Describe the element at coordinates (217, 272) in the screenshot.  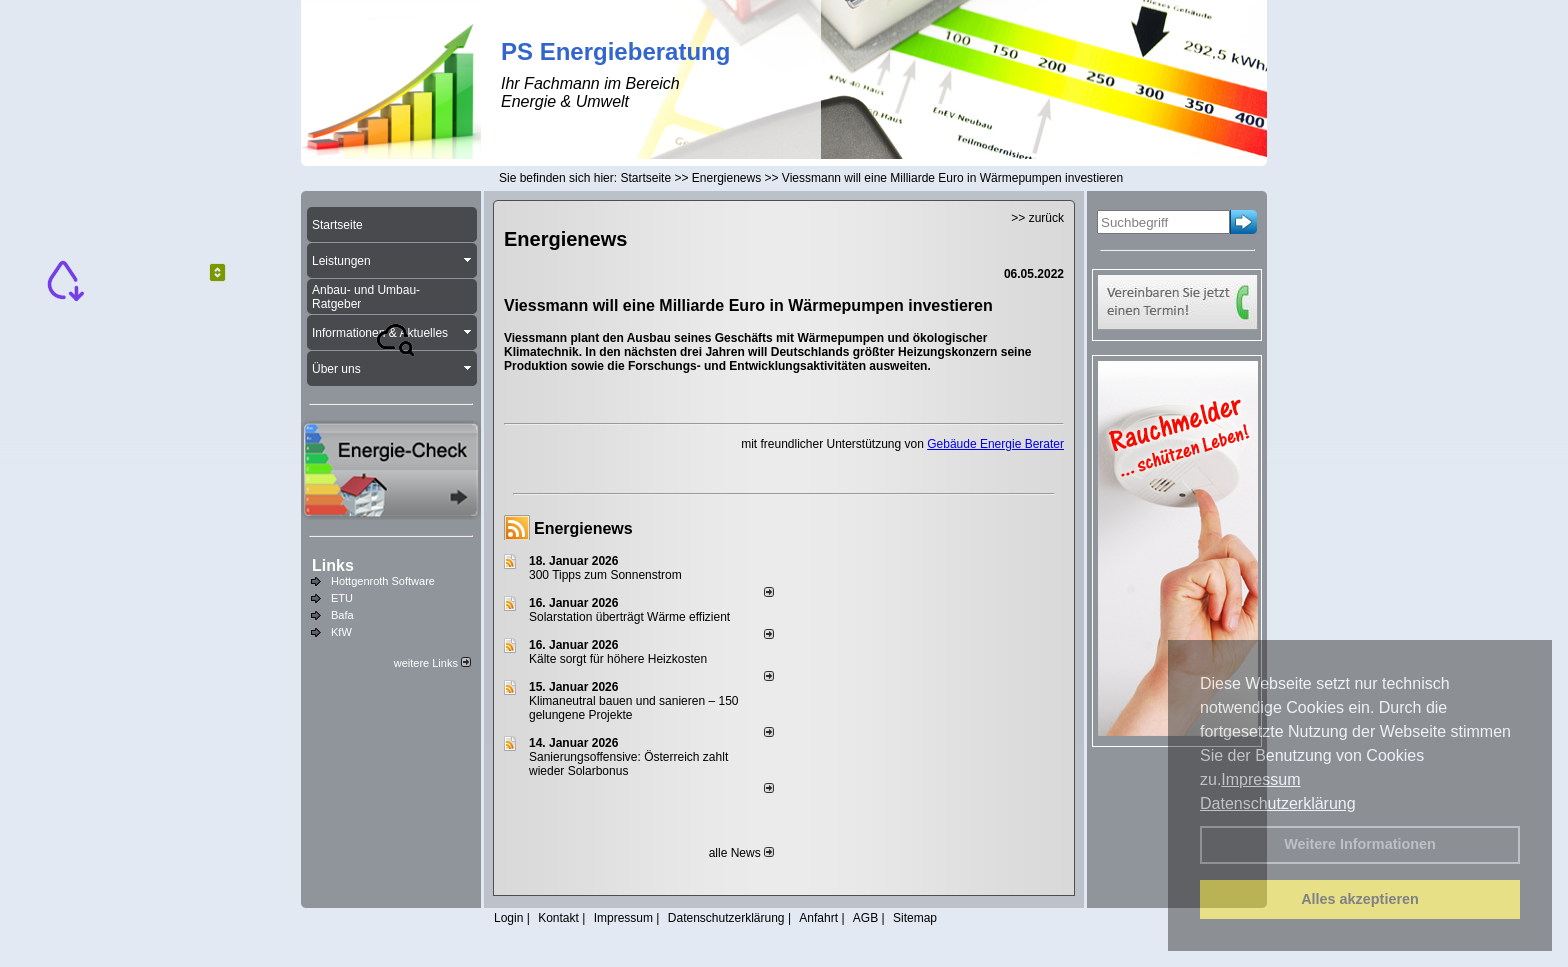
I see `access elevator controls or floor selection` at that location.